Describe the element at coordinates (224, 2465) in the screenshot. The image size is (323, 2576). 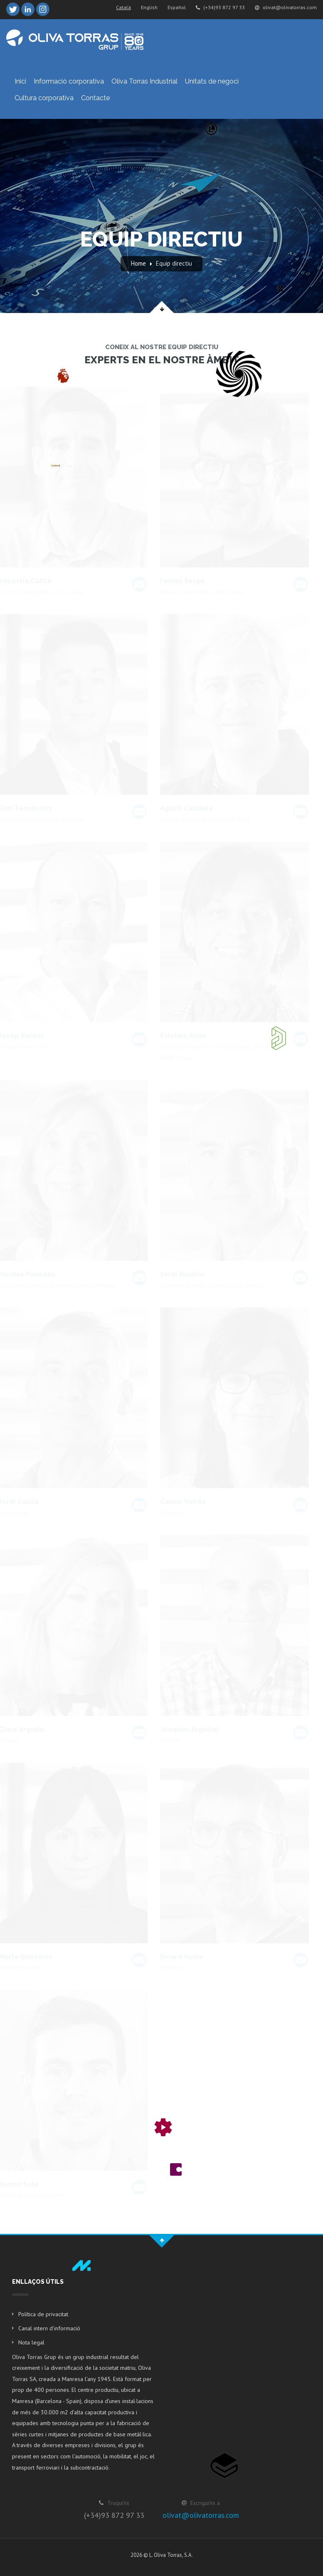
I see `open GitBook documentation` at that location.